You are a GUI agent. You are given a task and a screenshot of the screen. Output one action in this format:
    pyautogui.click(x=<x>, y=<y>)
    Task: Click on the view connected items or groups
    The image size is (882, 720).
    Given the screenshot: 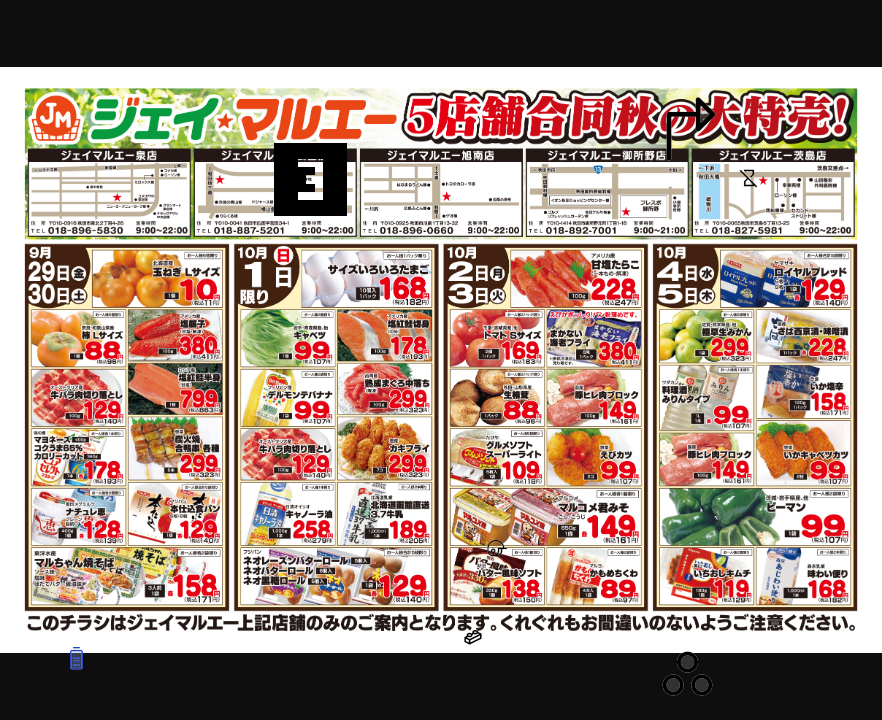 What is the action you would take?
    pyautogui.click(x=687, y=674)
    